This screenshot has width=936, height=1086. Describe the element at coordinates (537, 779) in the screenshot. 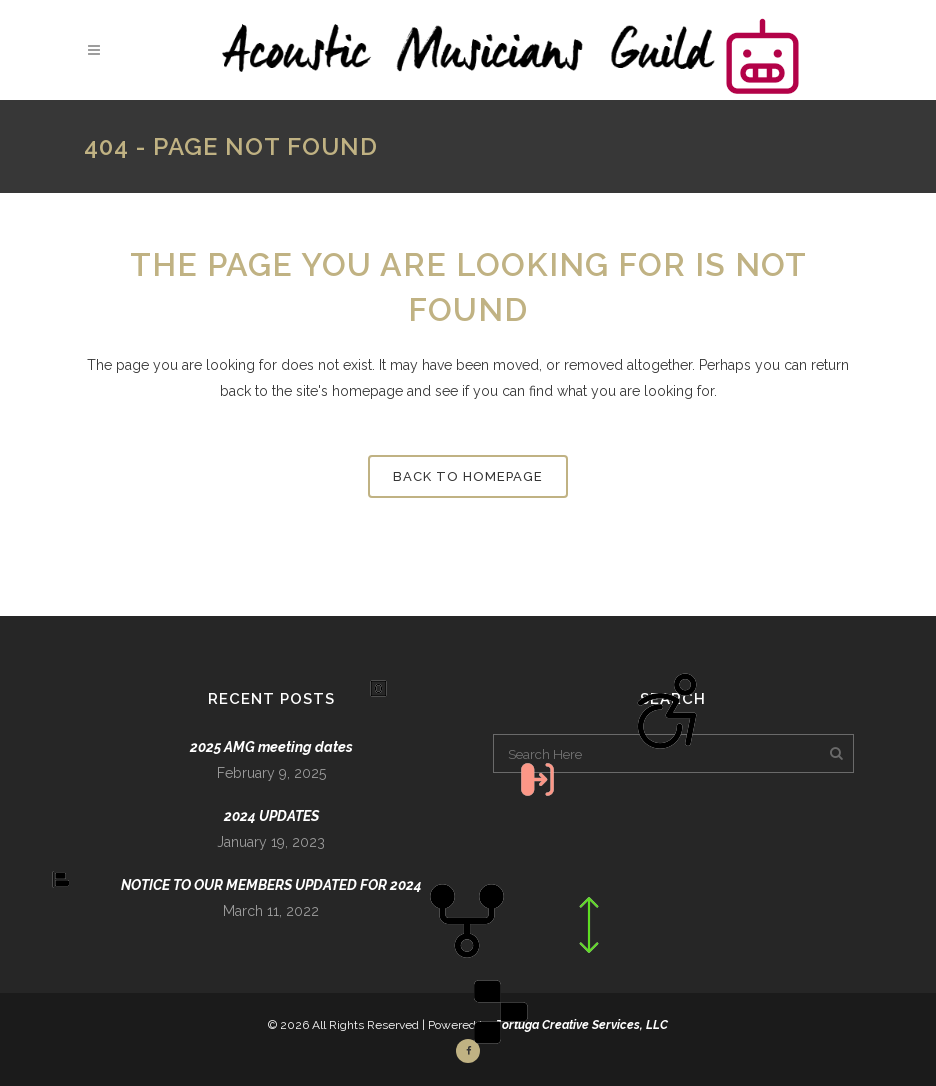

I see `move element to the right` at that location.